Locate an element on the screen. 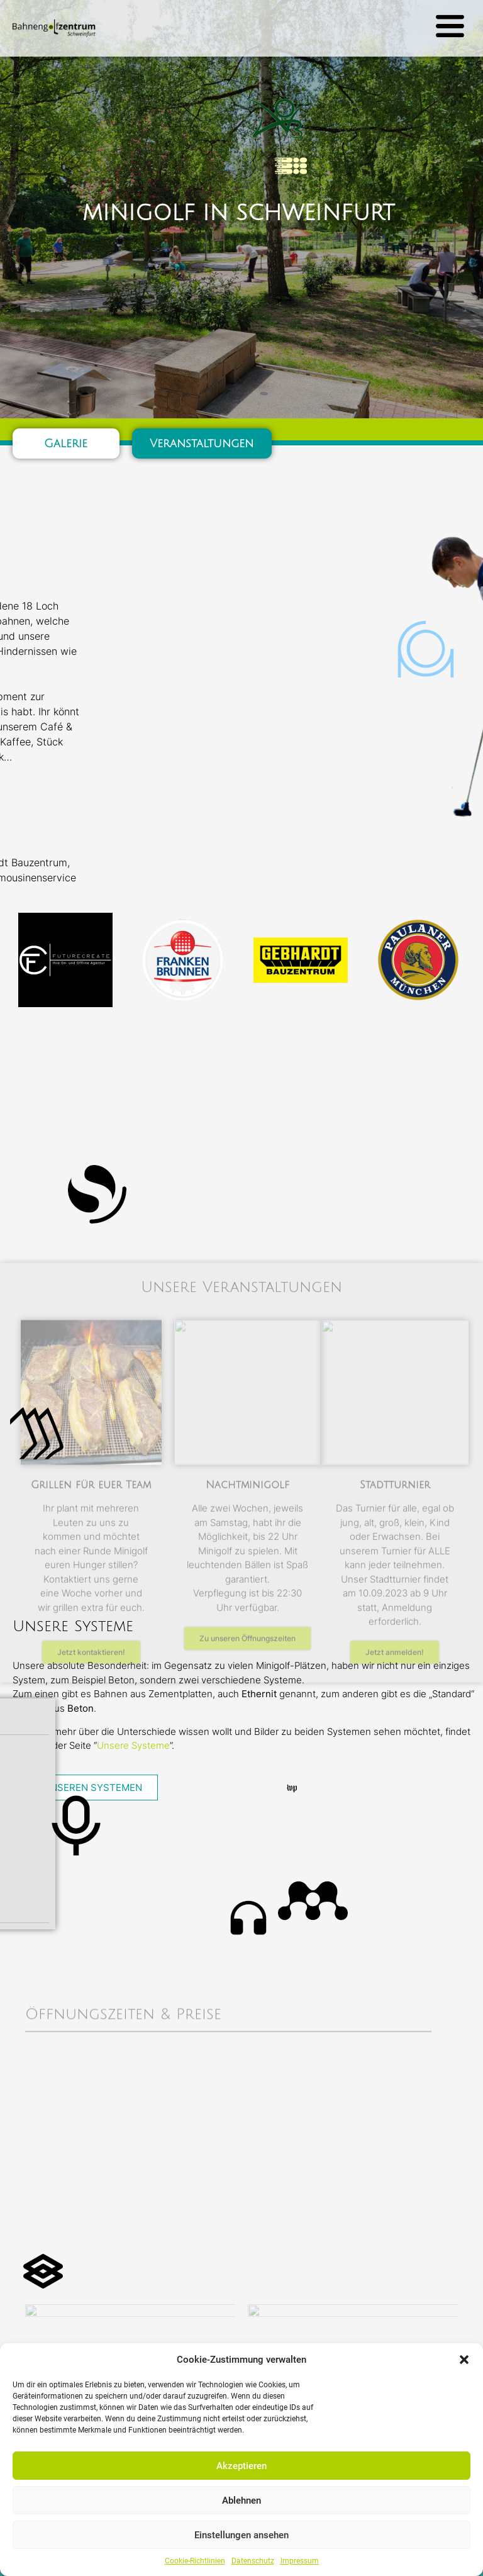  open Archive of Our Own (AO3) website is located at coordinates (277, 118).